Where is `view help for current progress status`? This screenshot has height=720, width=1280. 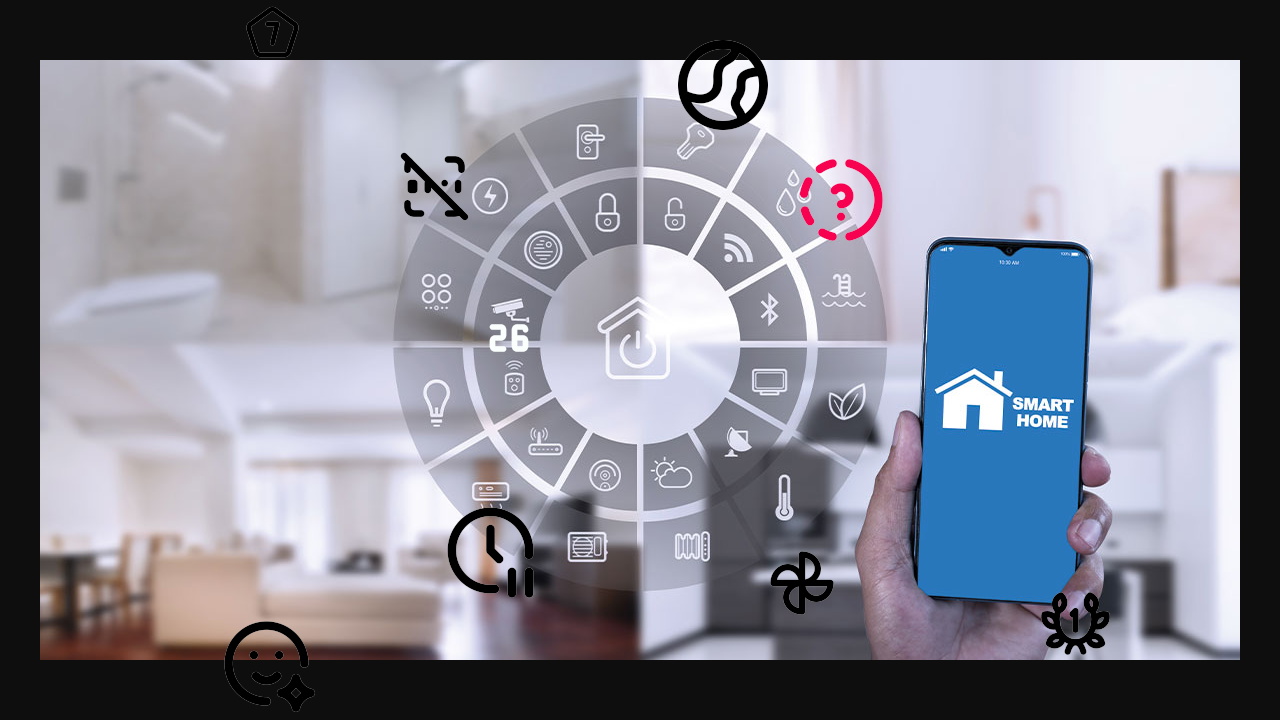 view help for current progress status is located at coordinates (841, 200).